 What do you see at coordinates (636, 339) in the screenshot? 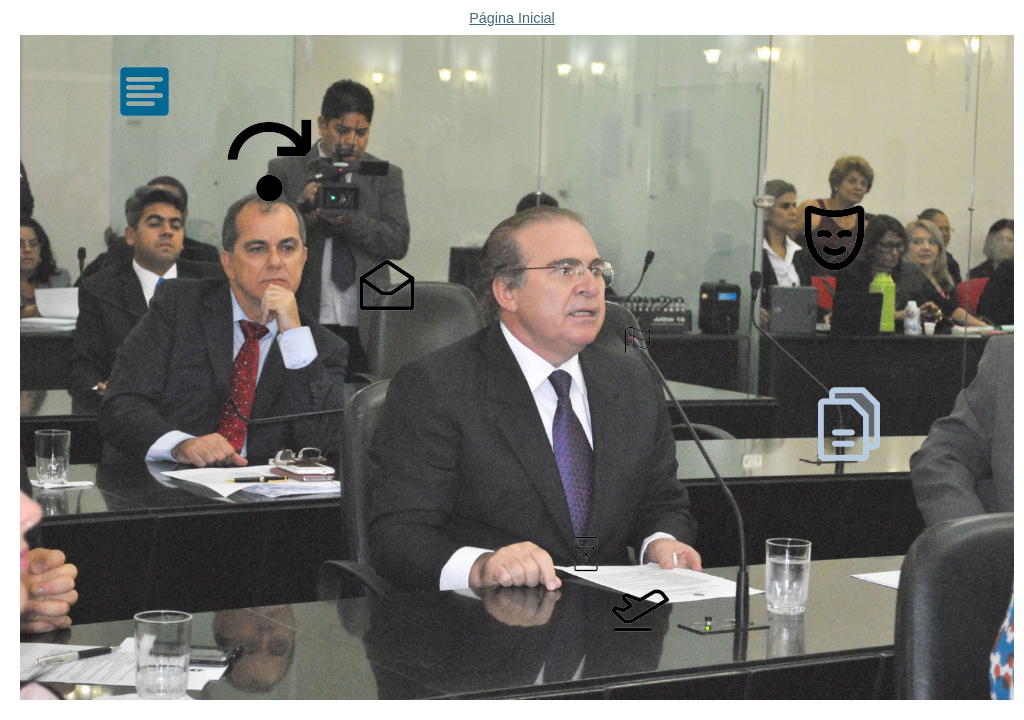
I see `indicates finish line or completion of a task` at bounding box center [636, 339].